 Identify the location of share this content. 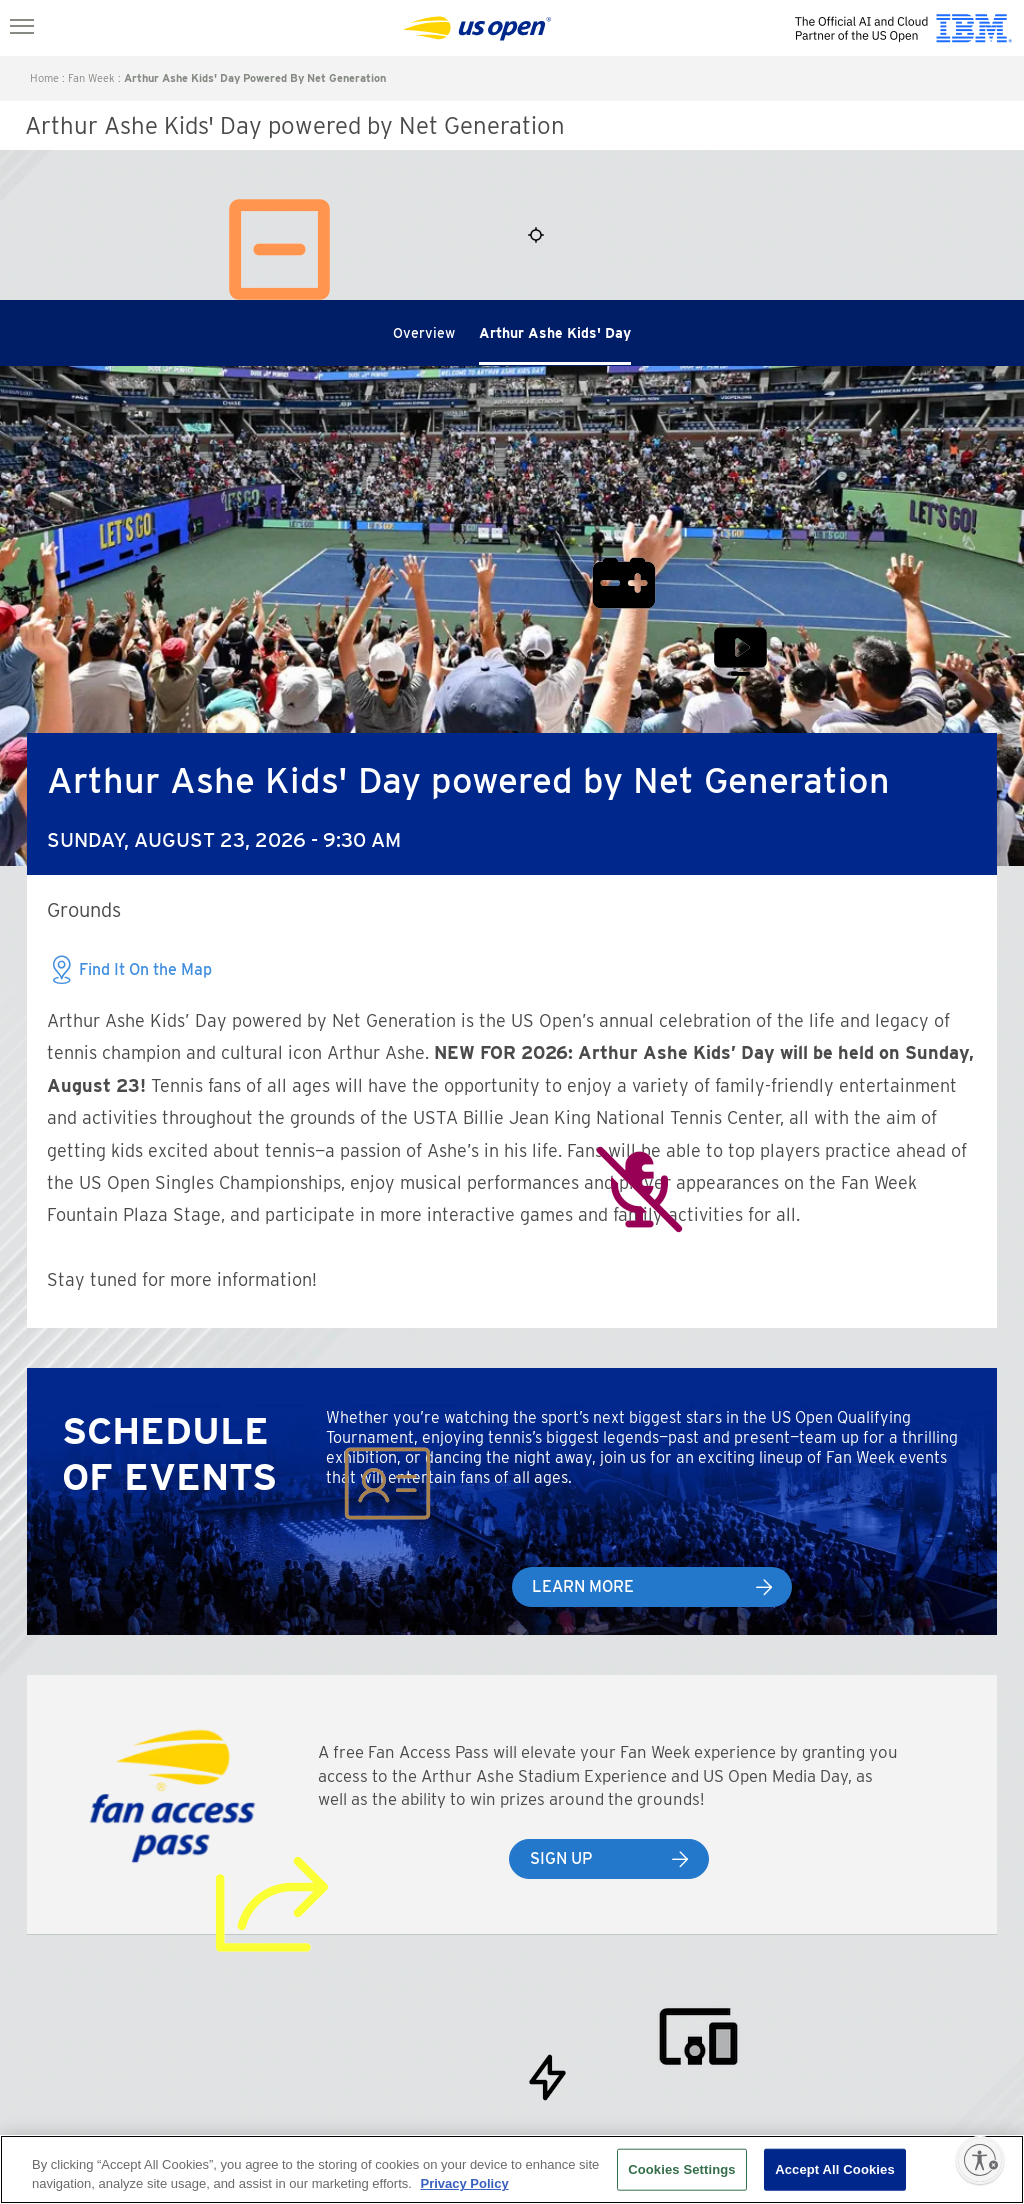
(272, 1900).